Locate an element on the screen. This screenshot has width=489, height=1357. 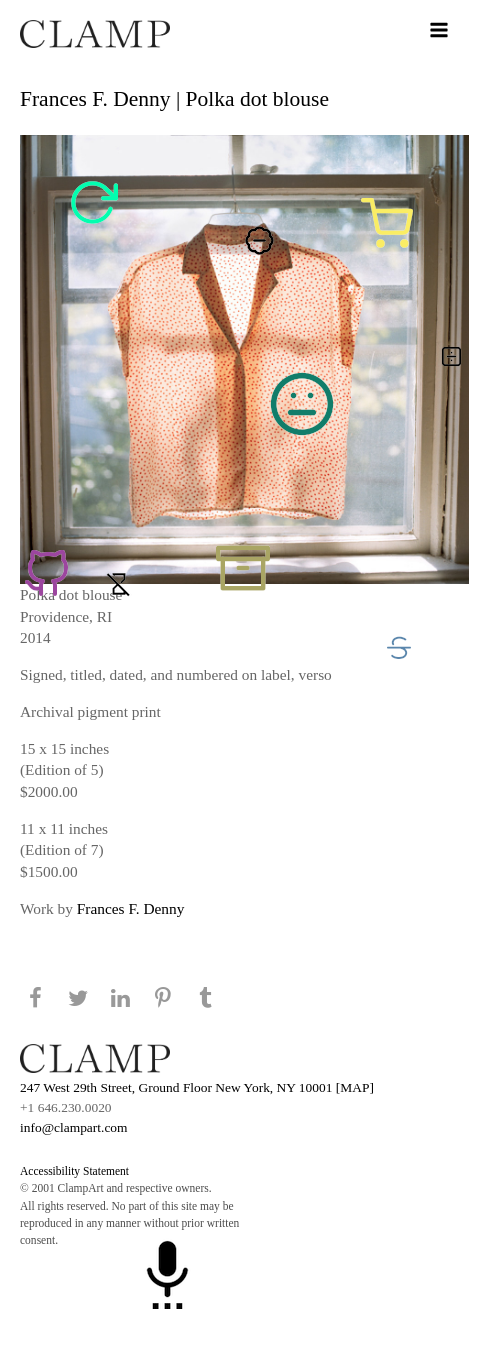
remove a badge or label is located at coordinates (259, 240).